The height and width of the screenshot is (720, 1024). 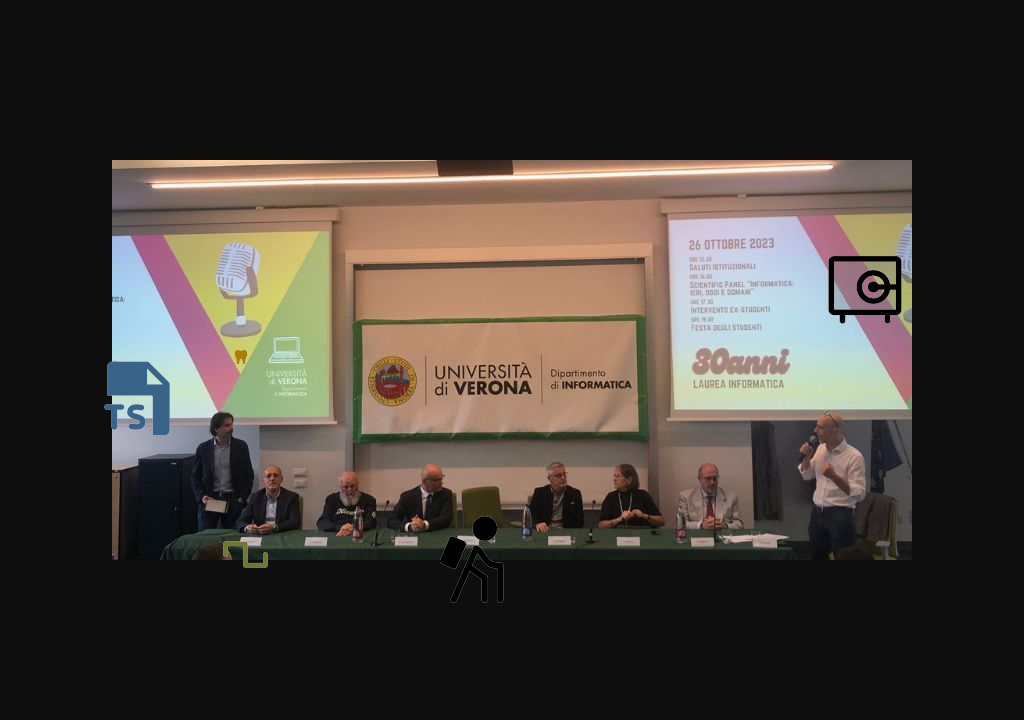 I want to click on typescript file indicator, so click(x=138, y=398).